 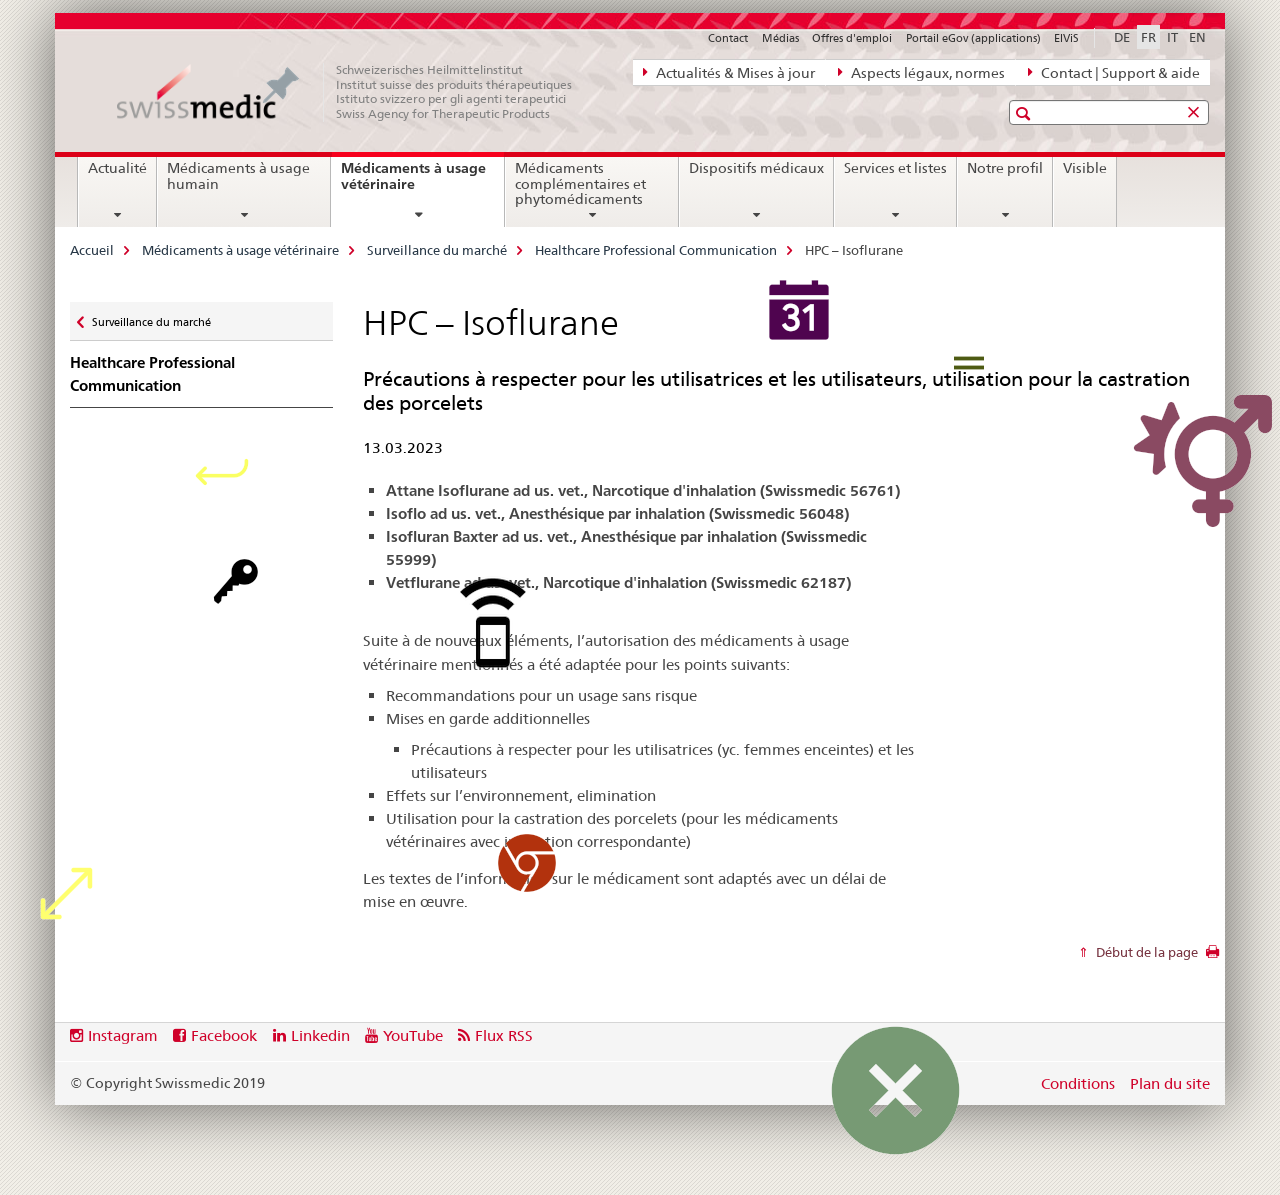 I want to click on indicates gender-based violence awareness or resources, so click(x=1202, y=464).